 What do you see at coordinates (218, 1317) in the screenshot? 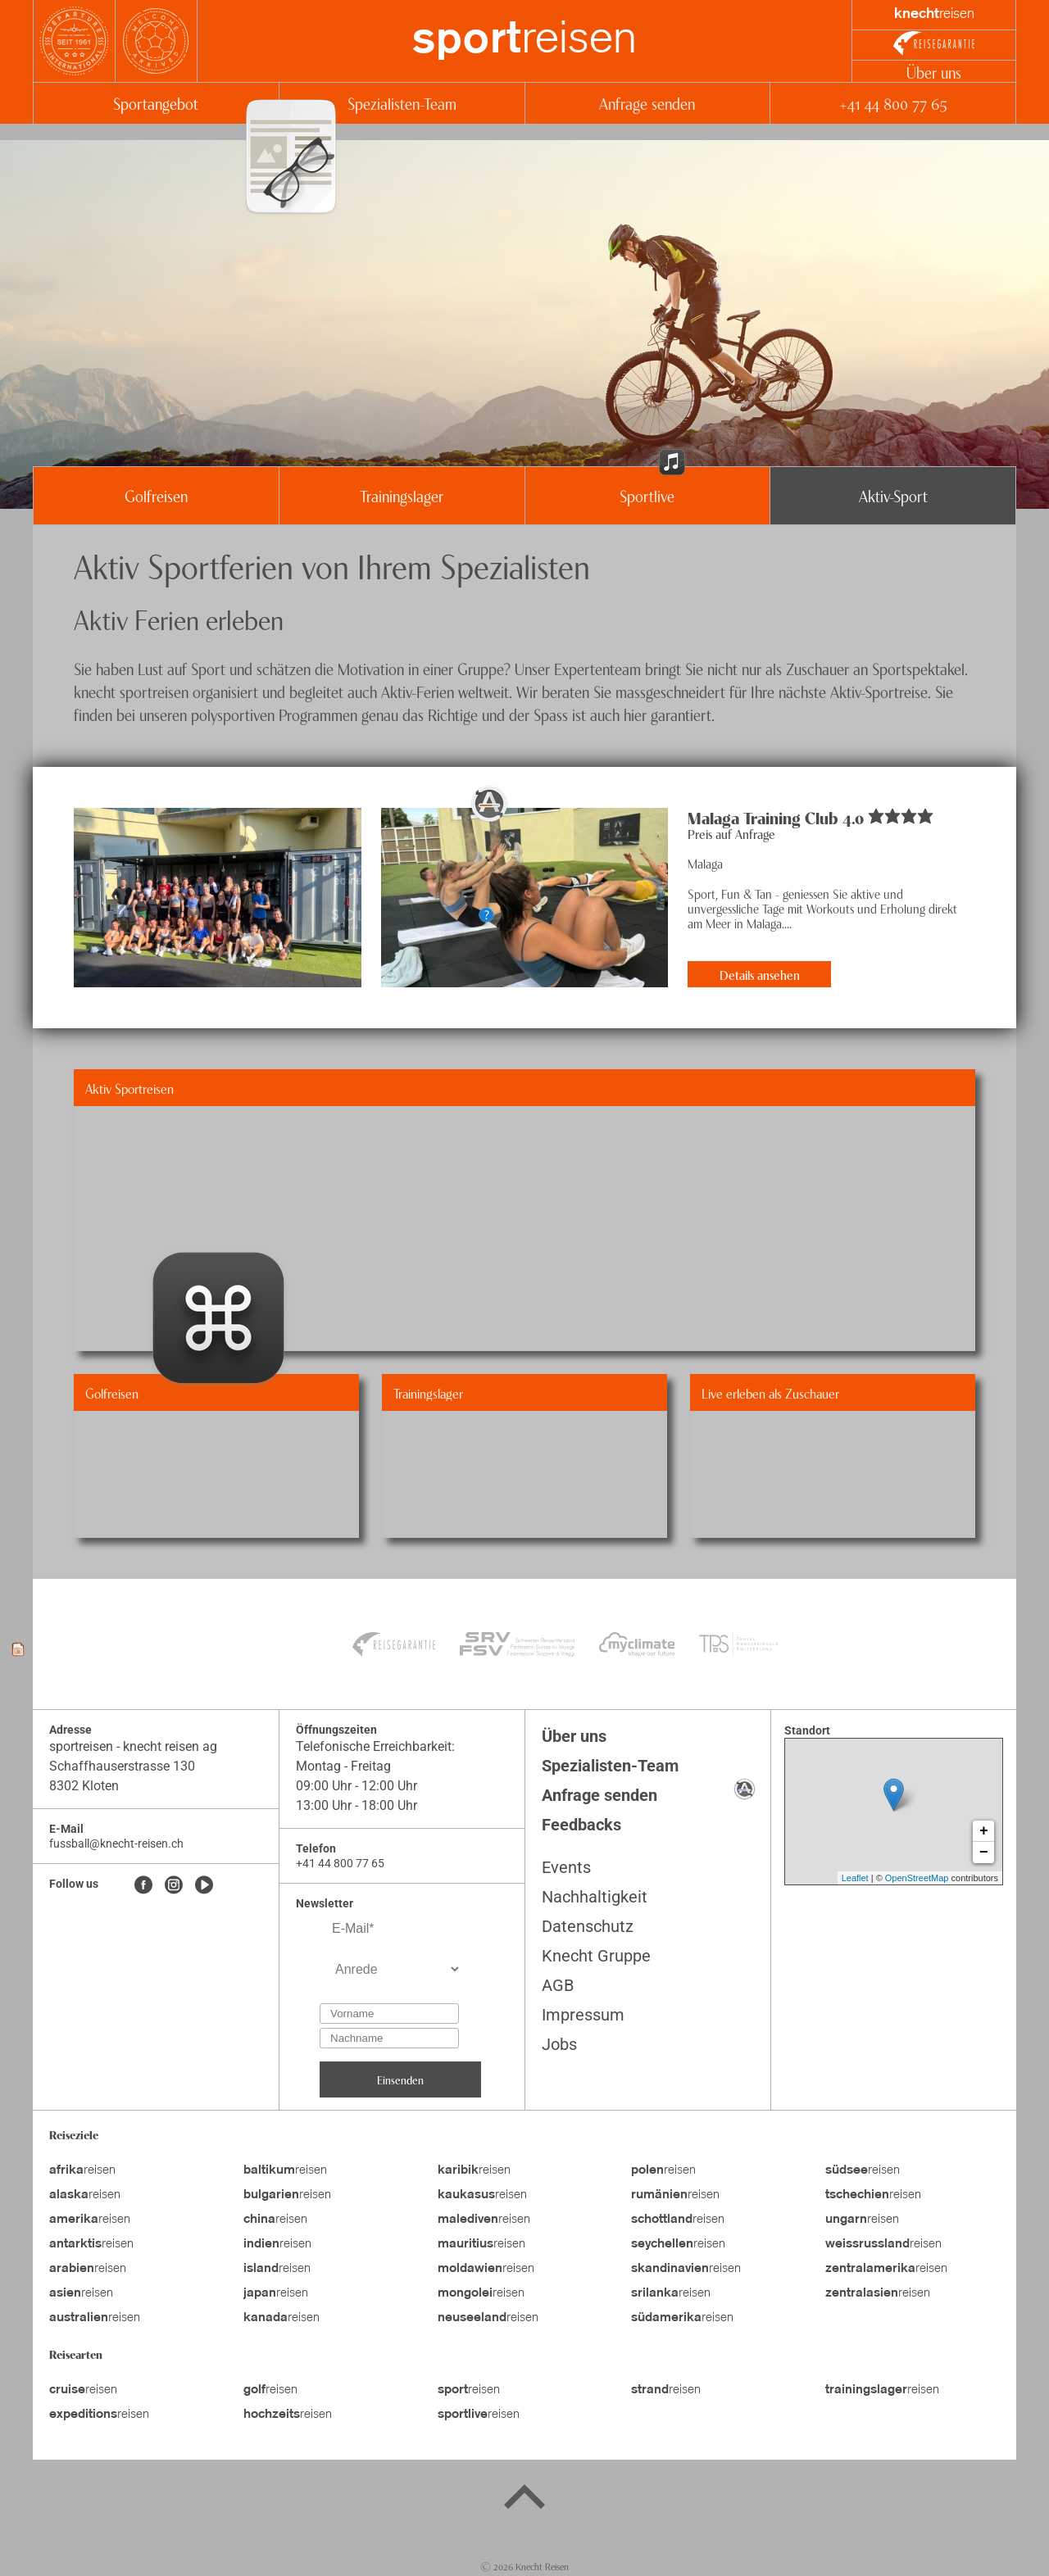
I see `open keyboard settings and preferences` at bounding box center [218, 1317].